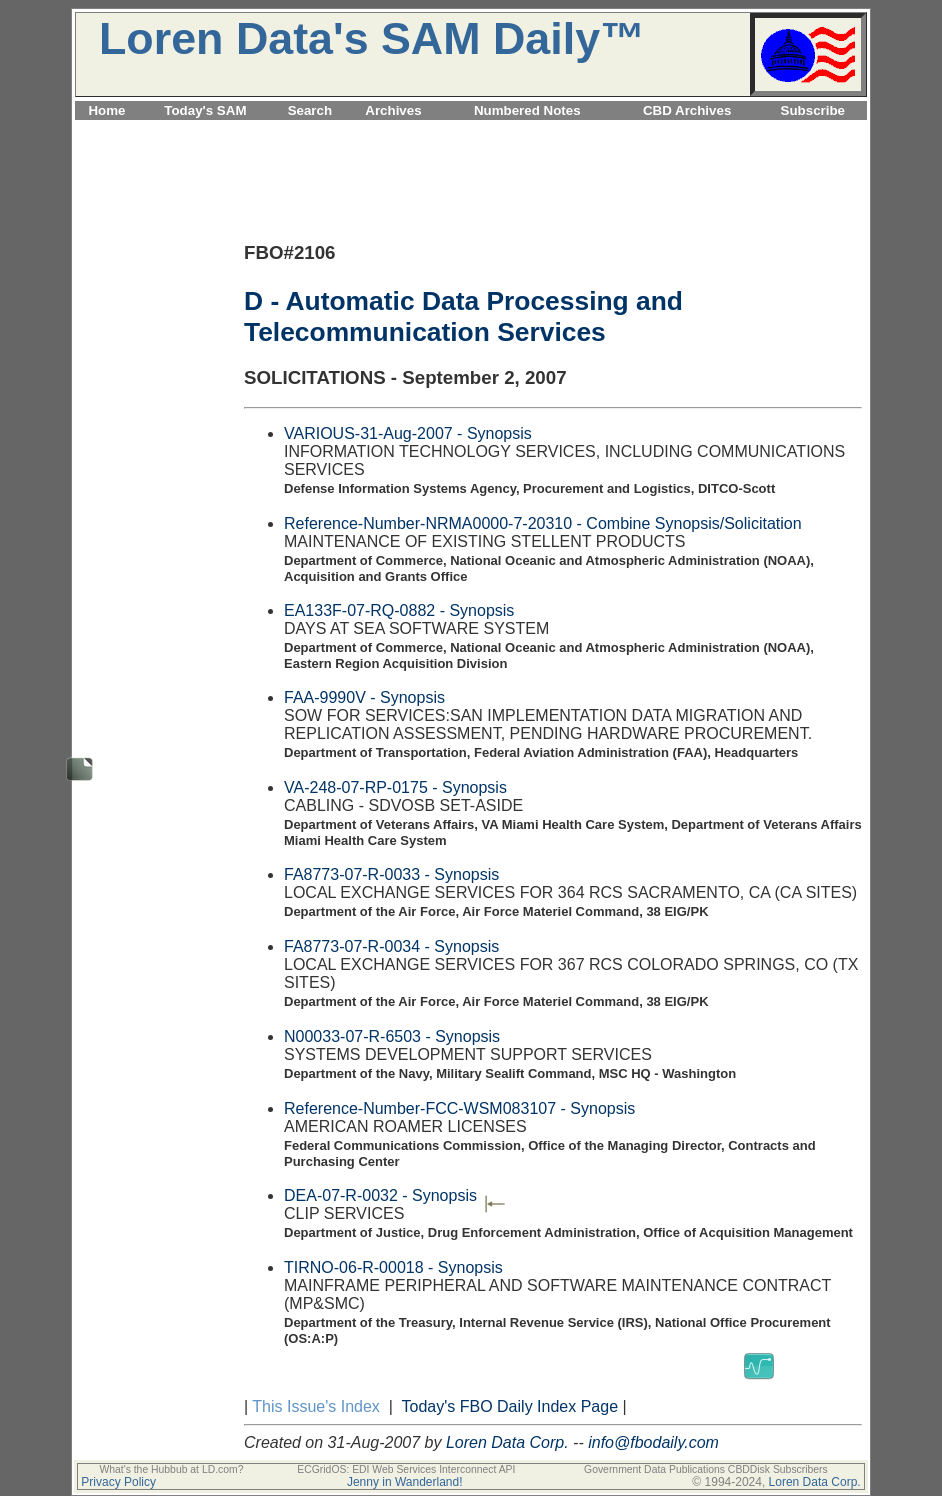  I want to click on change desktop wallpaper settings, so click(79, 768).